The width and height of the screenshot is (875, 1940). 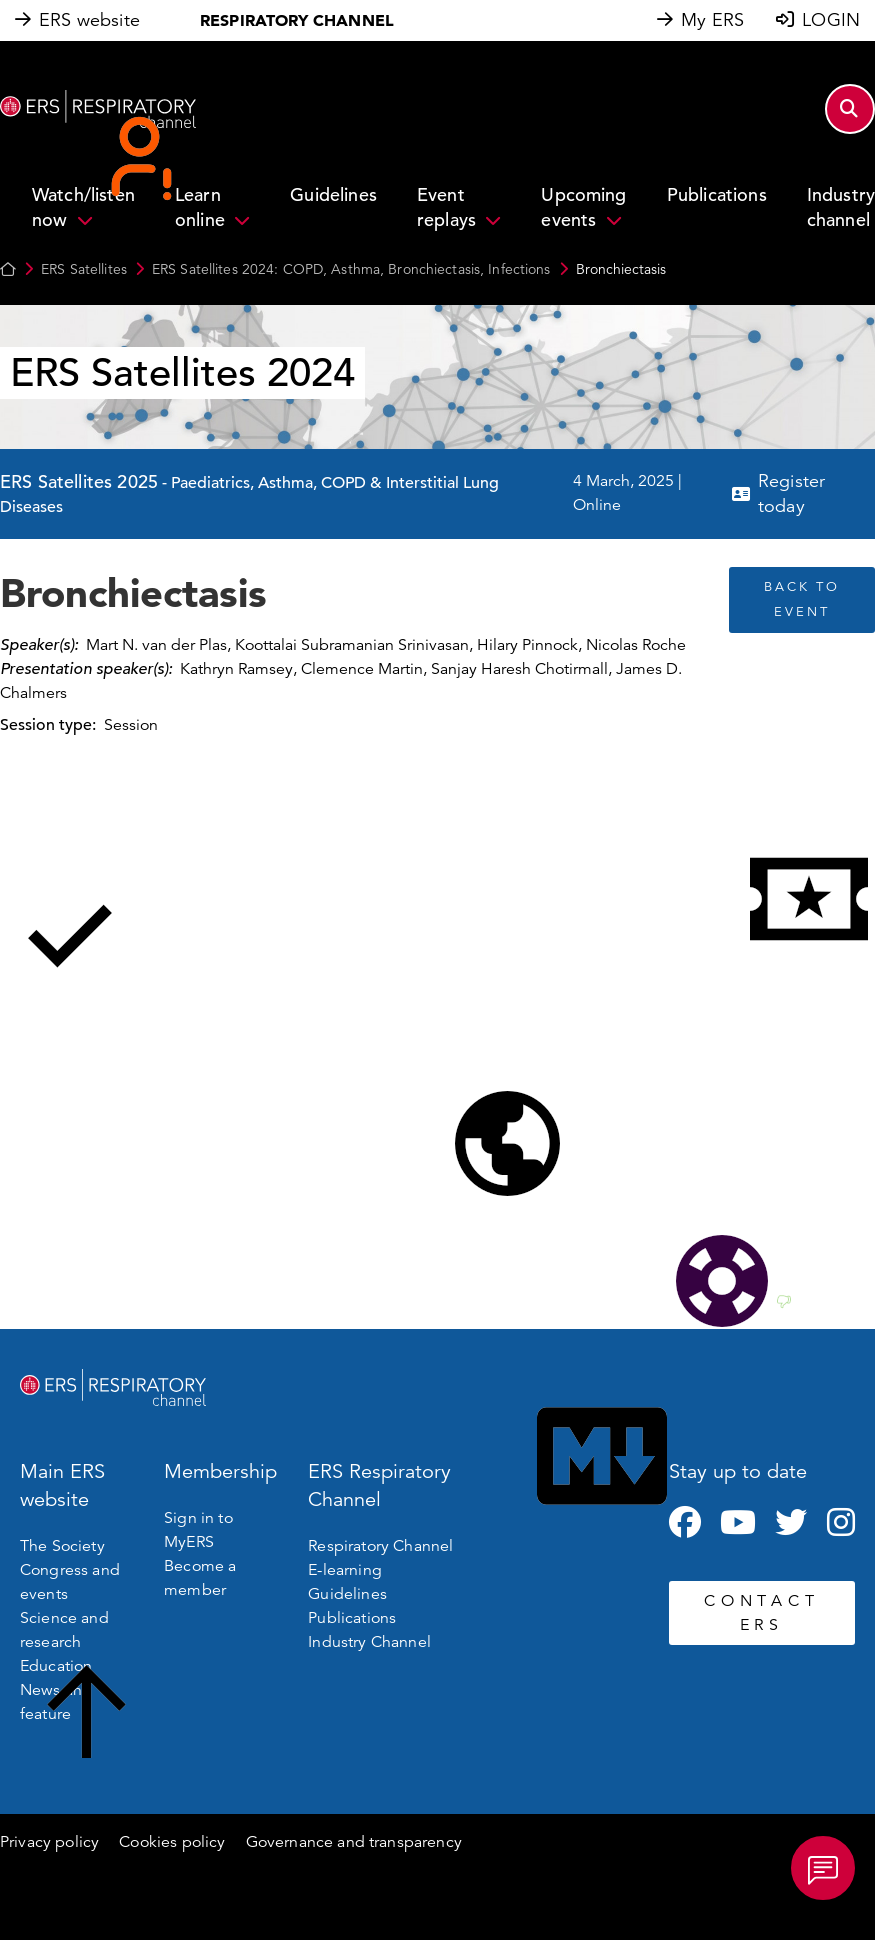 I want to click on access help or support, so click(x=722, y=1281).